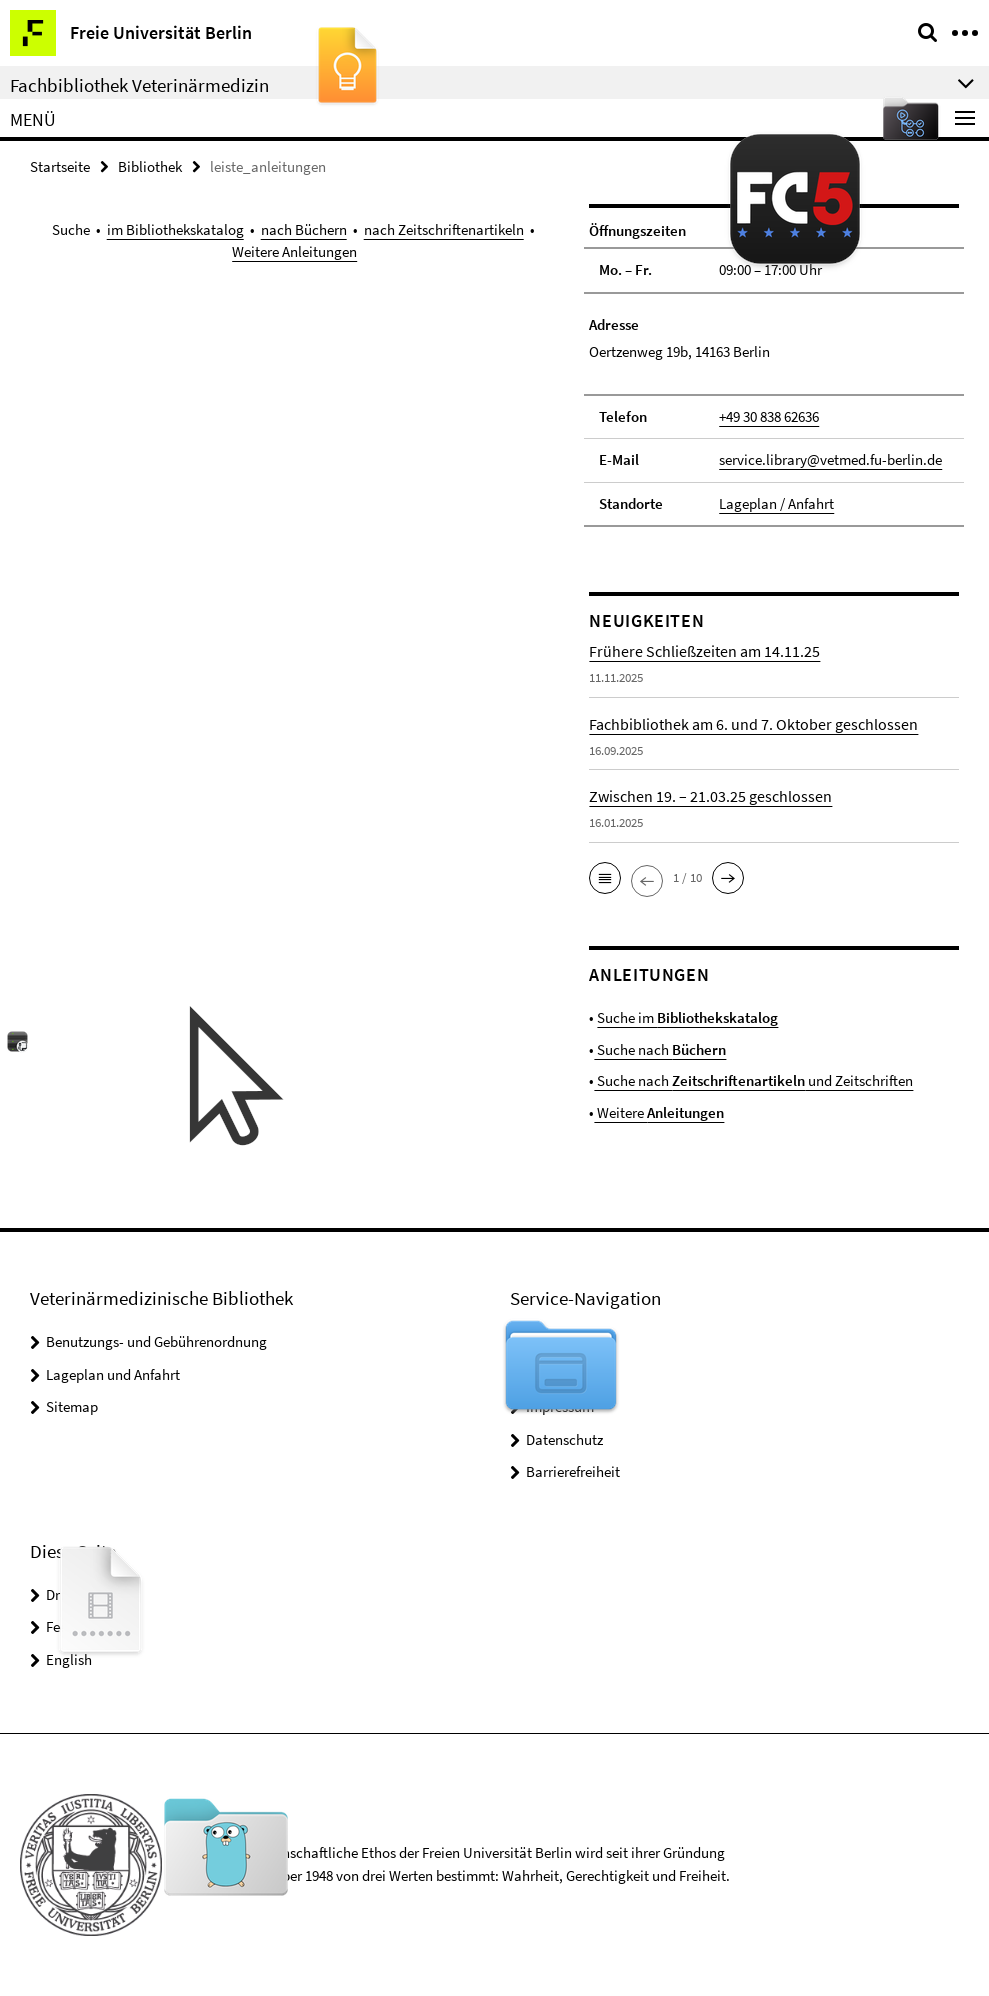  I want to click on open folder containing Go programming files, so click(225, 1850).